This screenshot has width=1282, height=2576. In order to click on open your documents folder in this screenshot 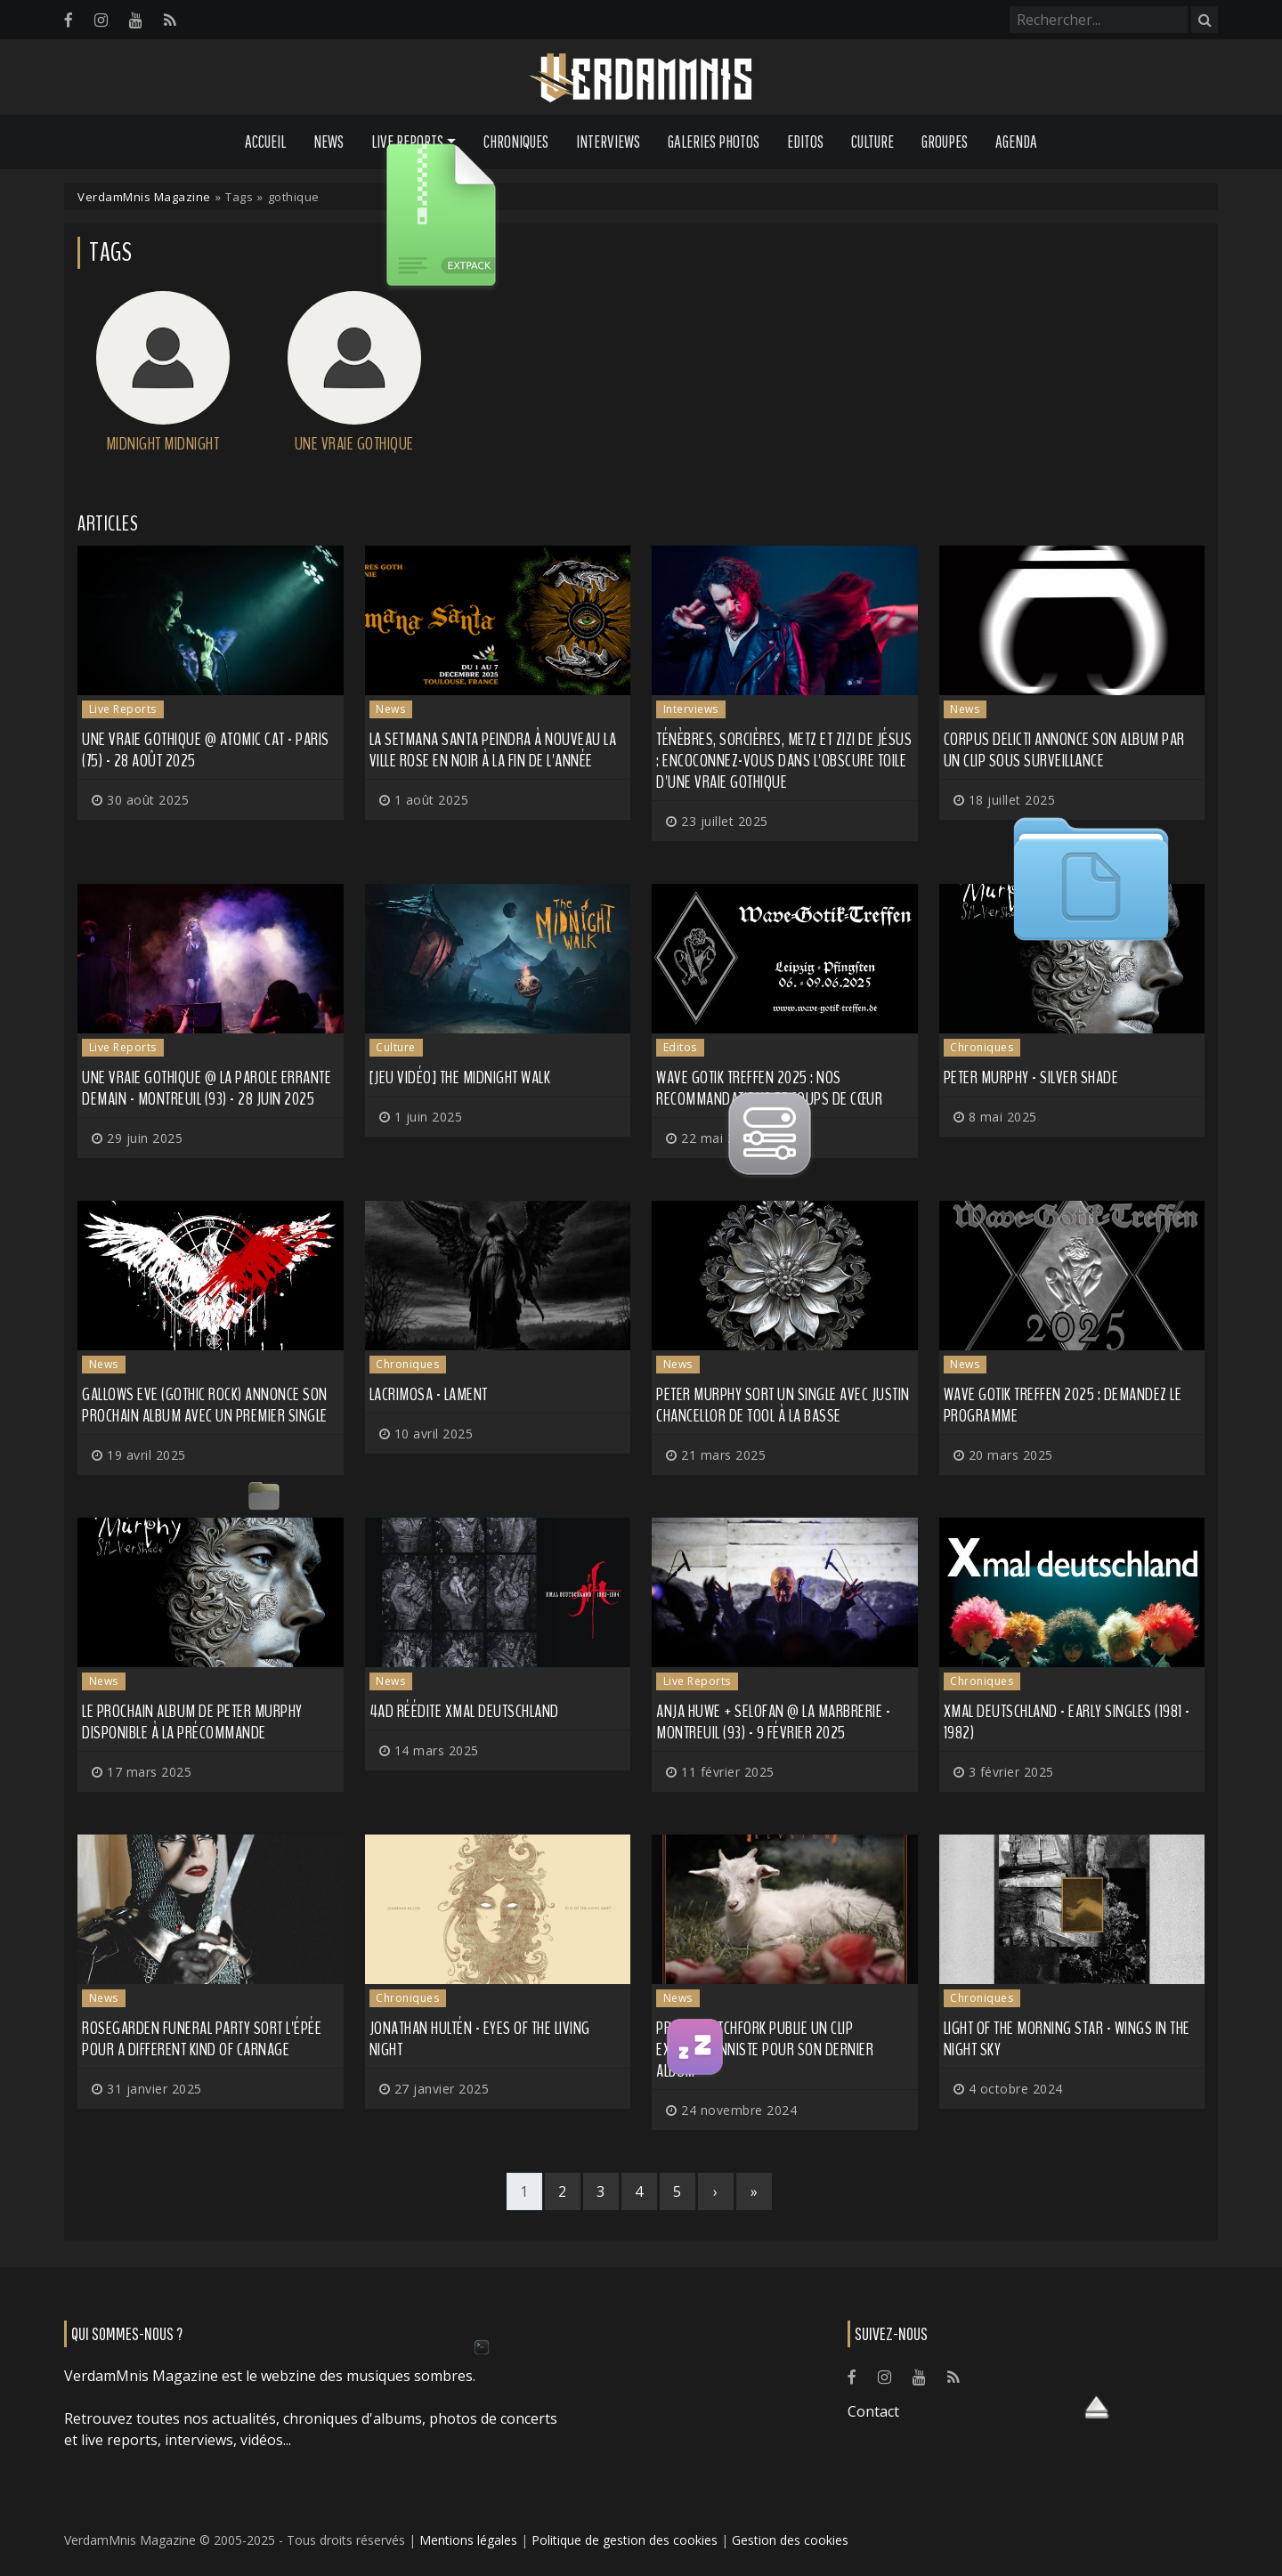, I will do `click(1091, 879)`.